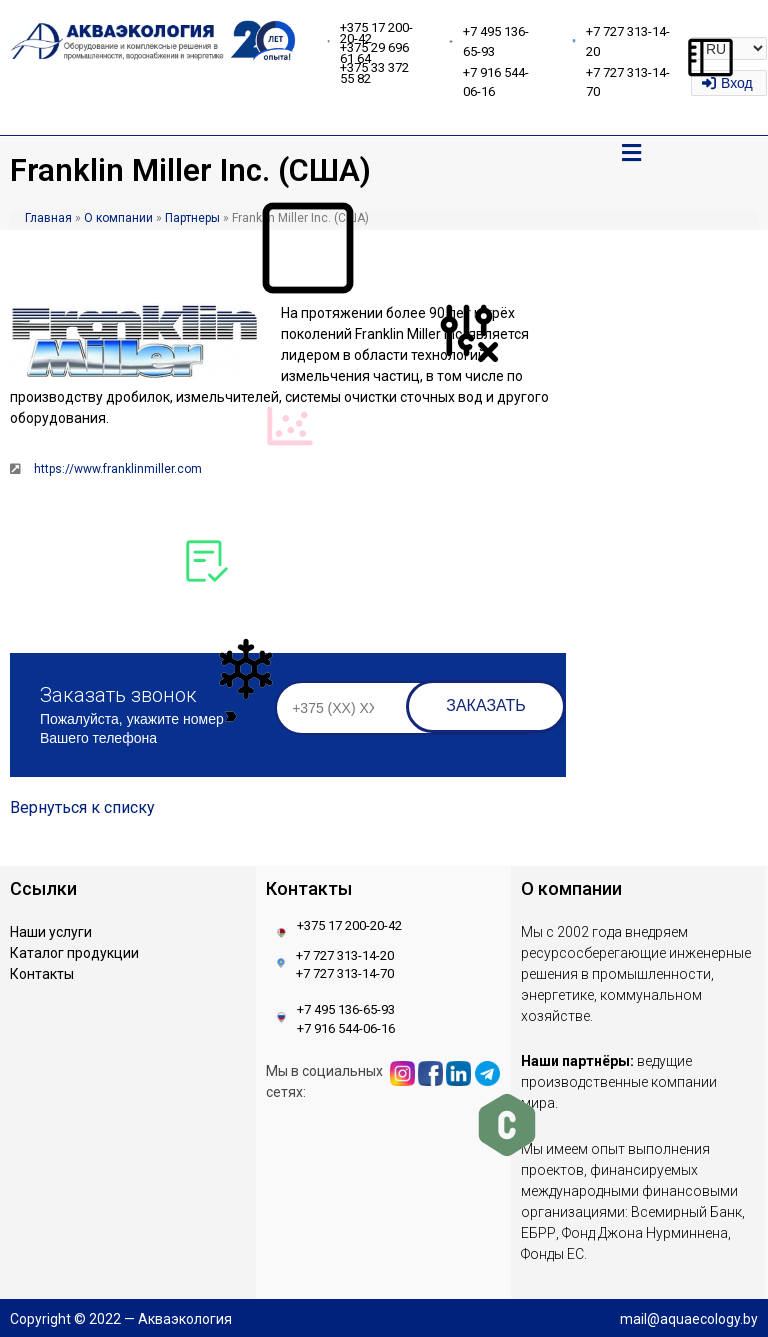  What do you see at coordinates (246, 669) in the screenshot?
I see `activate cooling or air conditioning mode` at bounding box center [246, 669].